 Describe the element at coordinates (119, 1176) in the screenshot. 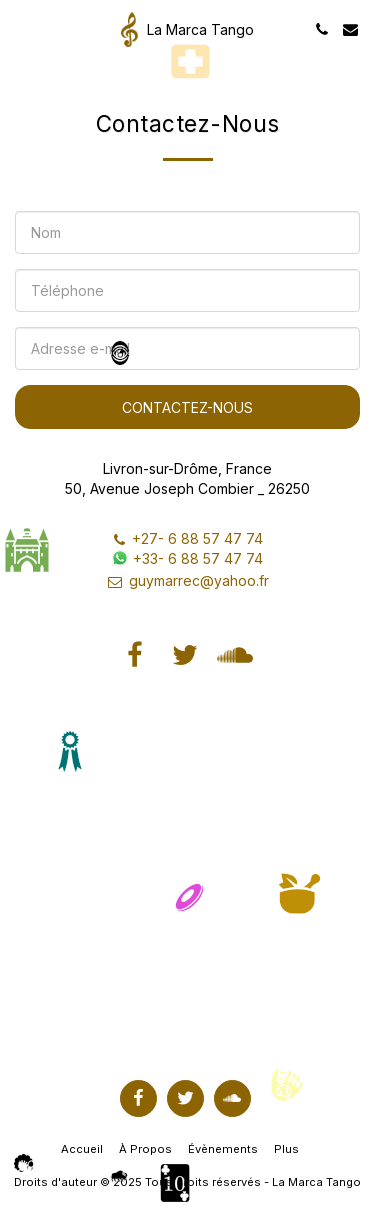

I see `wildlife or nature category indicator` at that location.